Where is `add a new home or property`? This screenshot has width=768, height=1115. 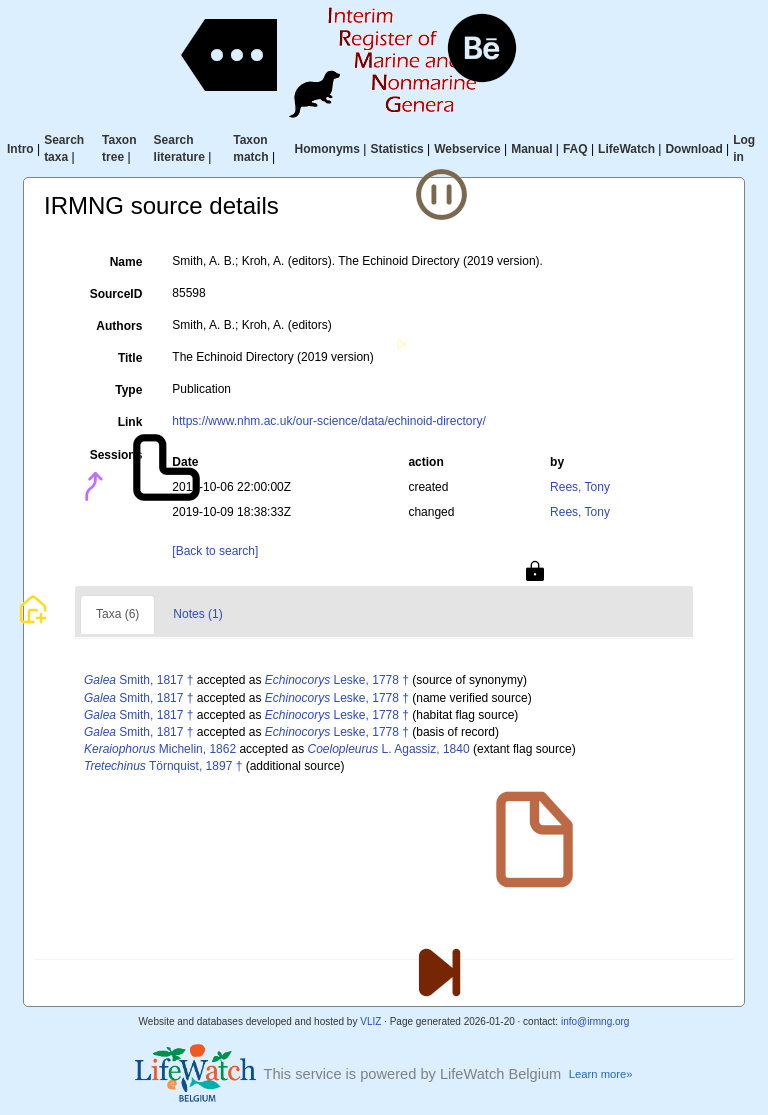 add a new home or property is located at coordinates (33, 610).